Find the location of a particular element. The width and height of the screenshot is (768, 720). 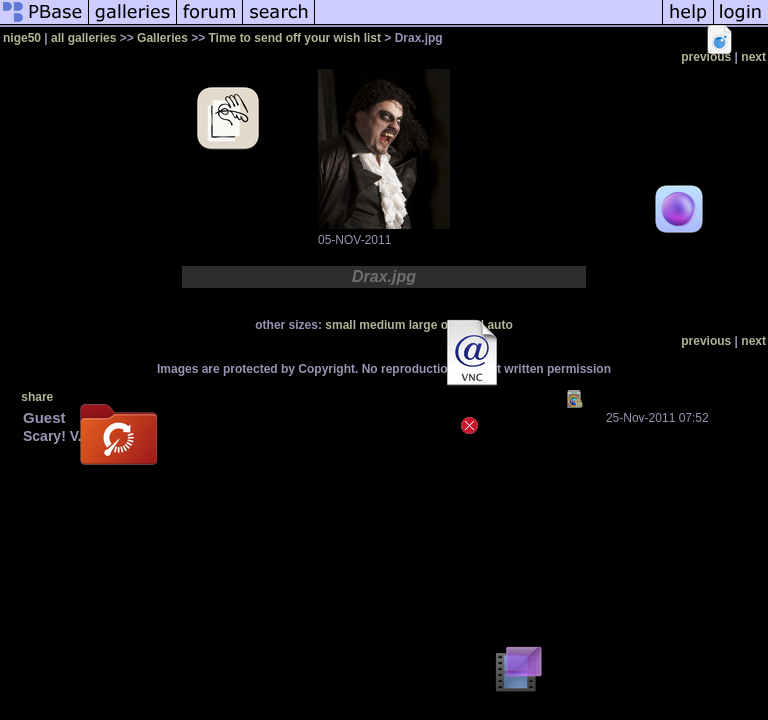

open amd storemi application folder is located at coordinates (118, 436).